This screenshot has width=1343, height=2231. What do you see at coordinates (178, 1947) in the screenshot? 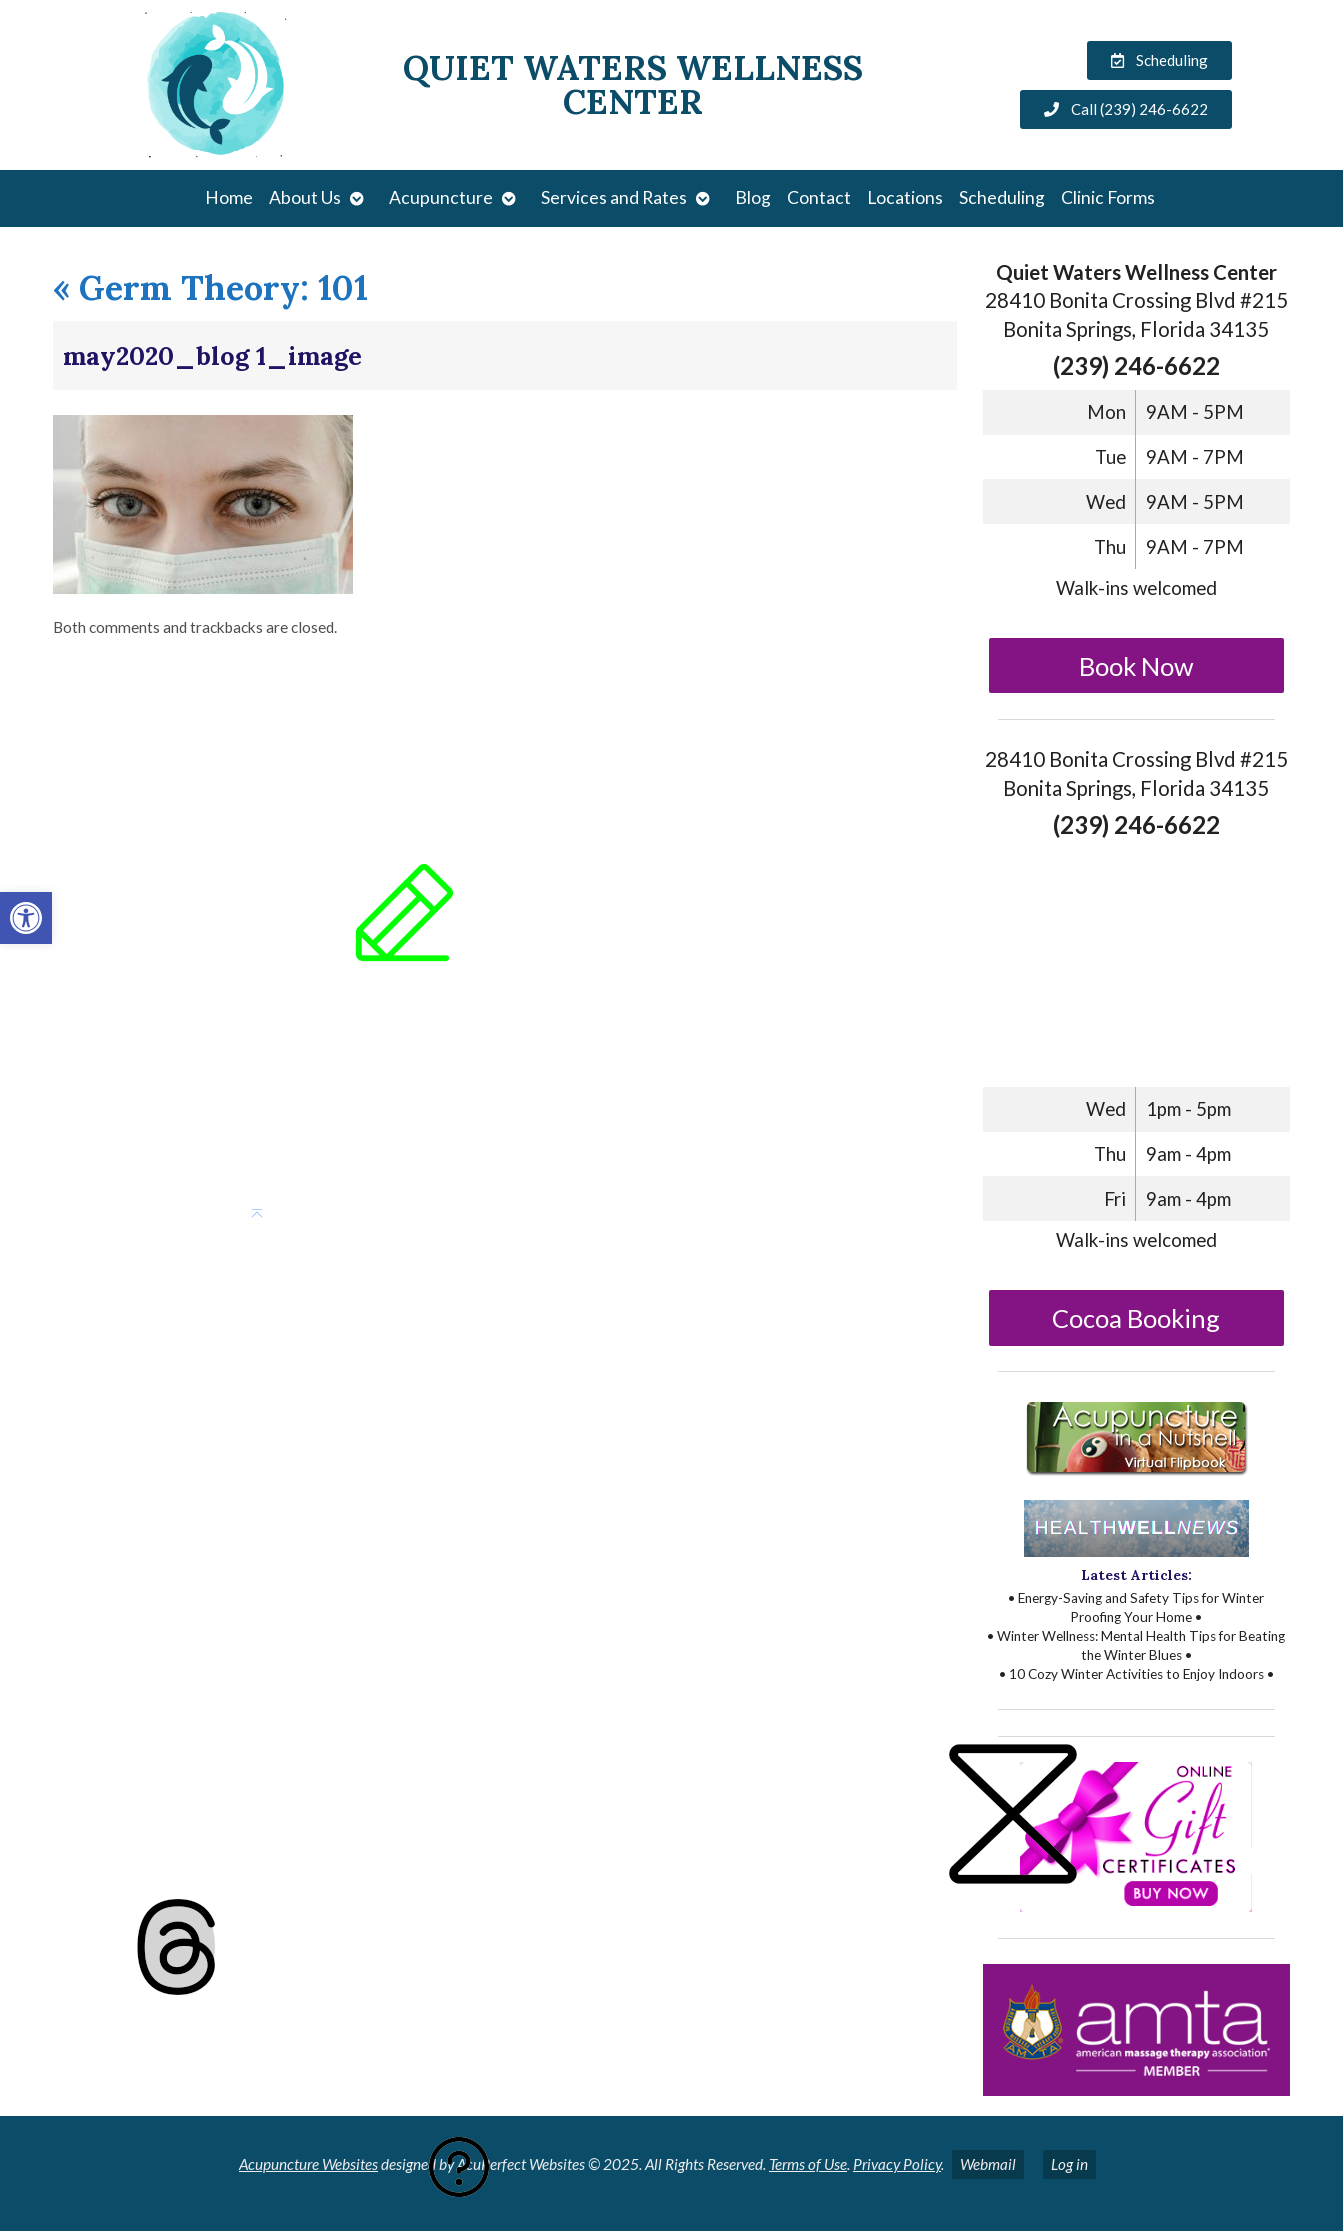
I see `open the Threads app` at bounding box center [178, 1947].